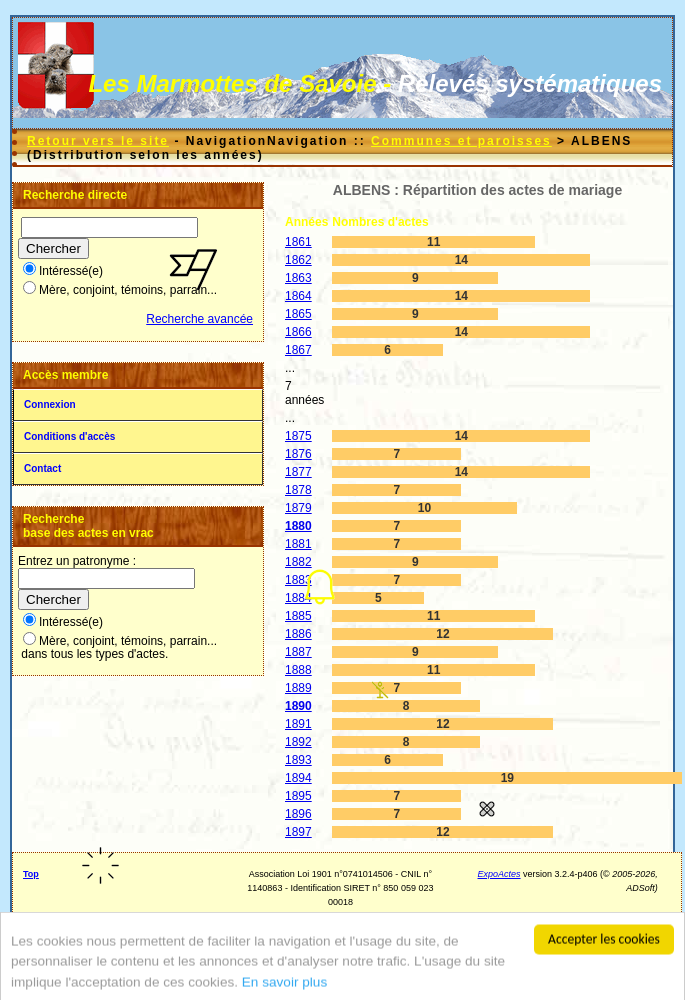 The height and width of the screenshot is (1000, 685). Describe the element at coordinates (320, 587) in the screenshot. I see `view notifications` at that location.